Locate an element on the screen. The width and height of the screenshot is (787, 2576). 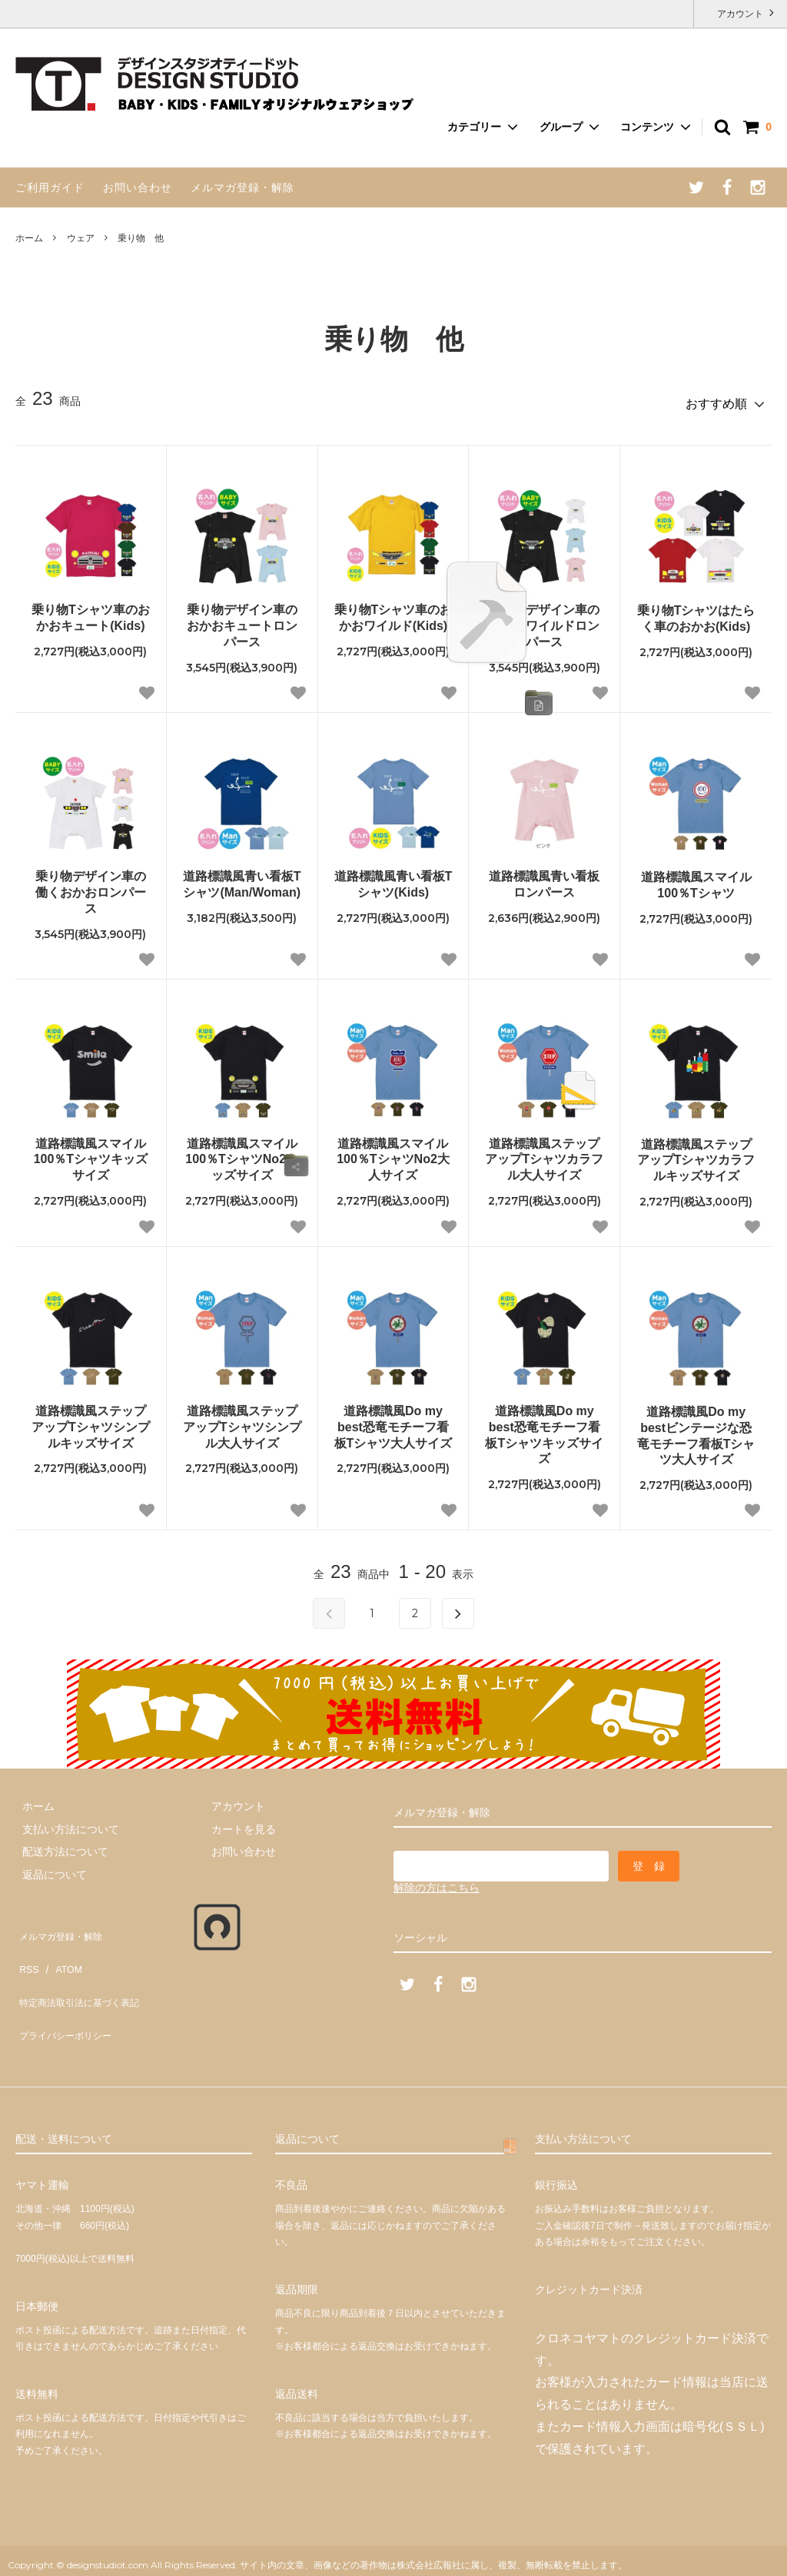
makefile document used for build automation is located at coordinates (486, 612).